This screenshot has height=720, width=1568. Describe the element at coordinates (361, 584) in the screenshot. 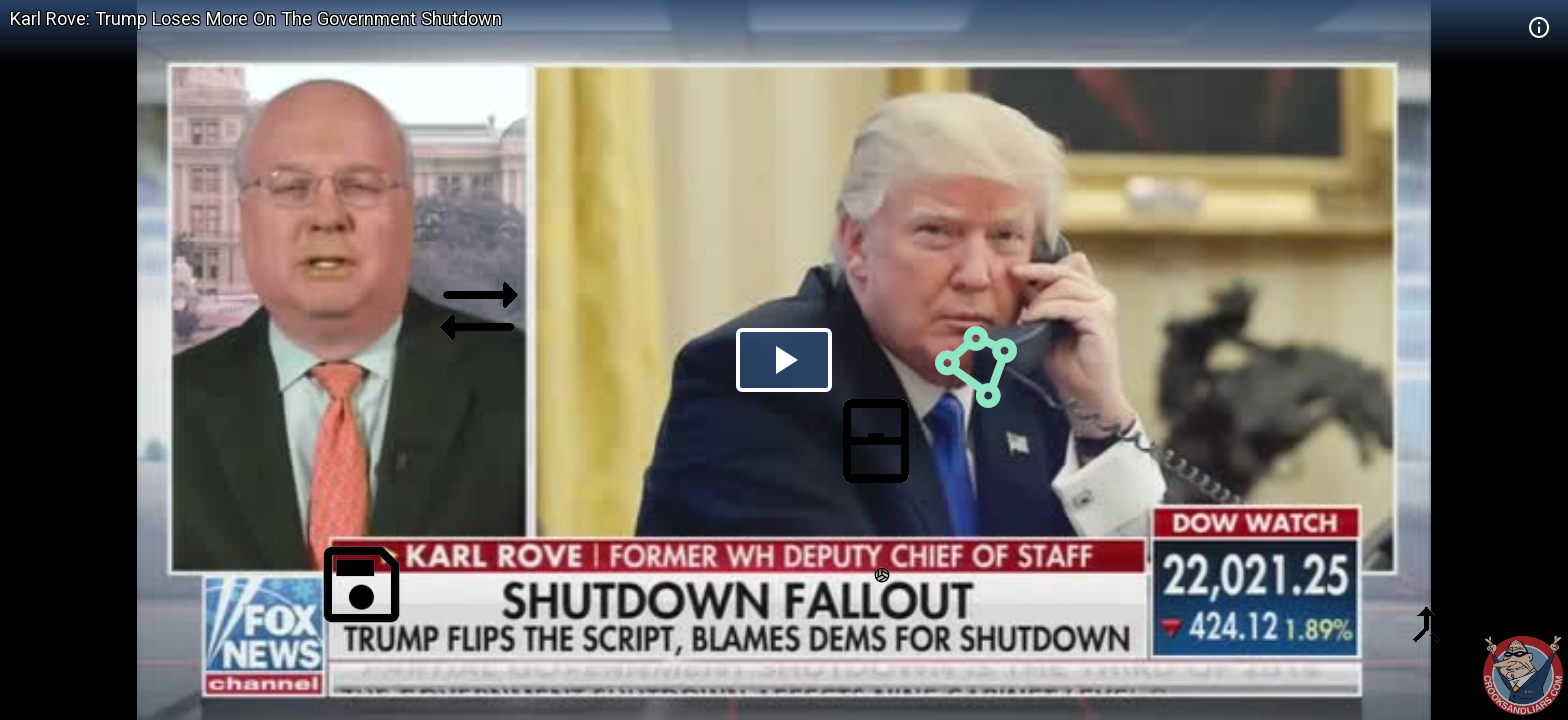

I see `save current file or document` at that location.